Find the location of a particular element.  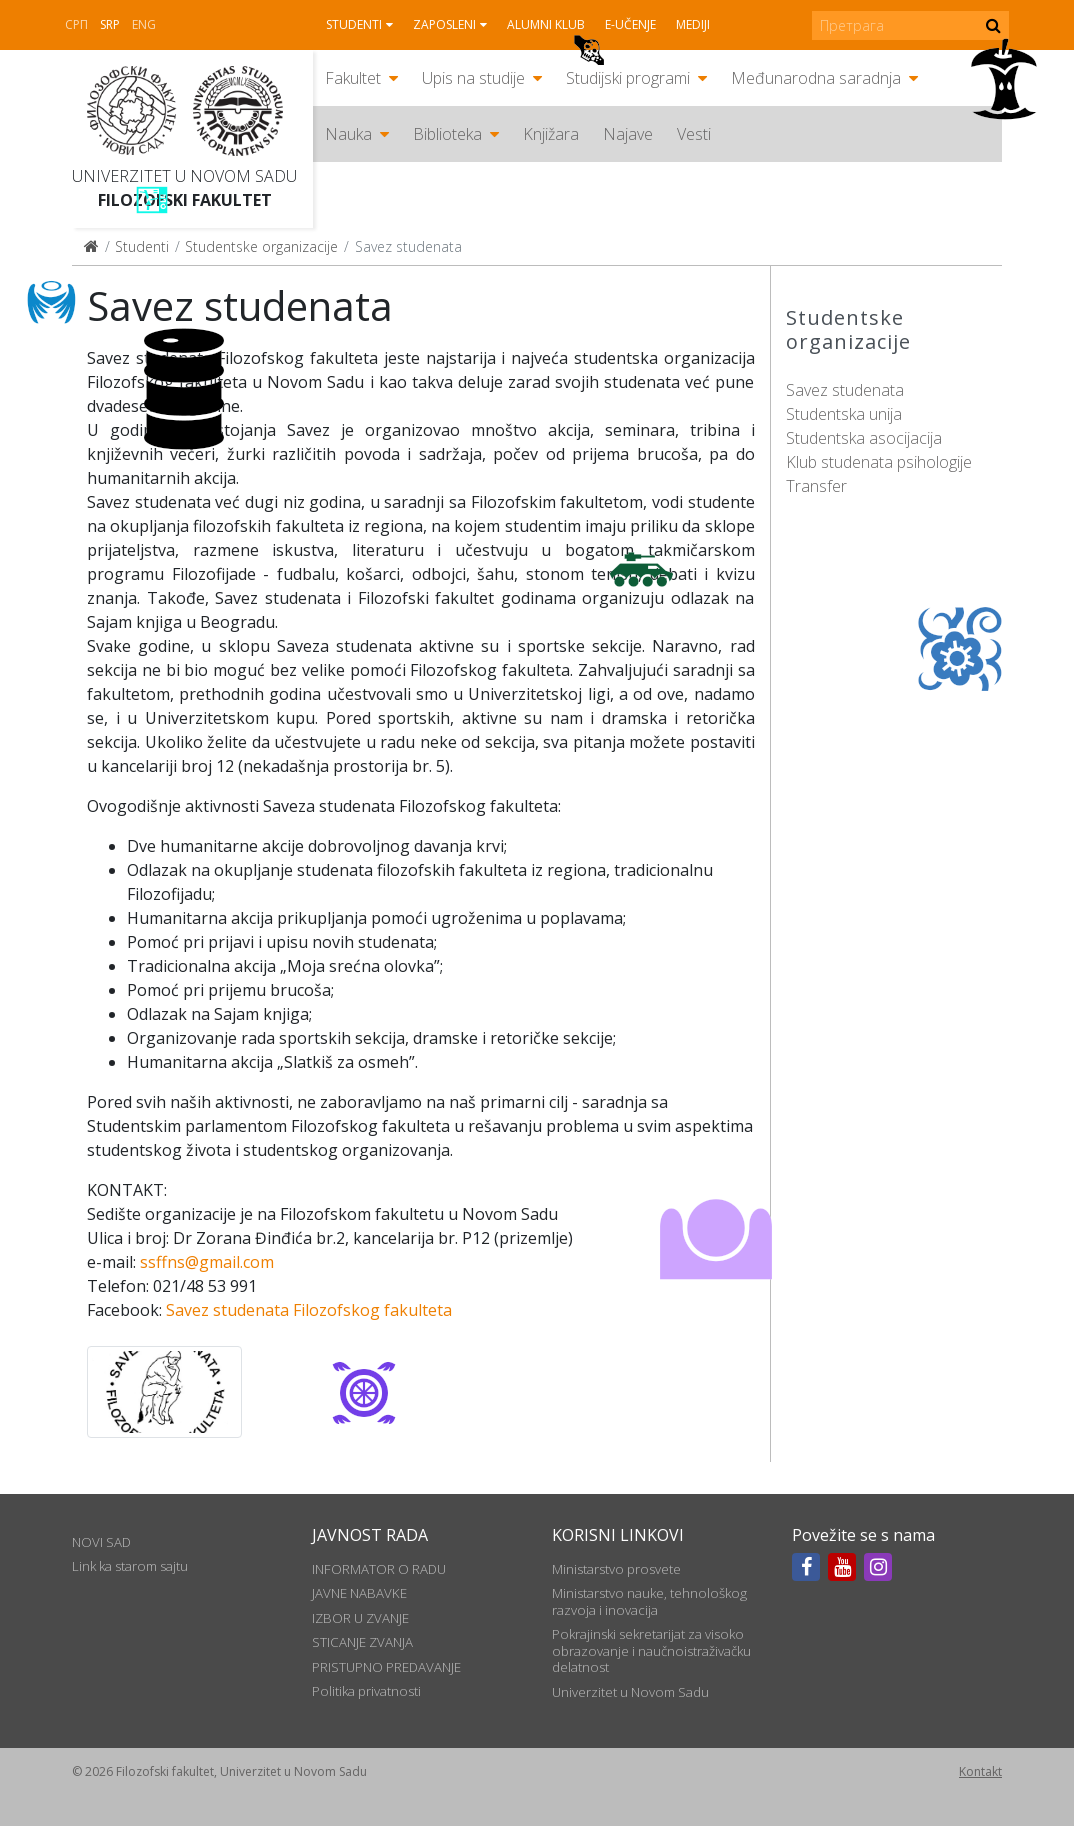

indicates oil or fuel resources in a game inventory is located at coordinates (184, 389).